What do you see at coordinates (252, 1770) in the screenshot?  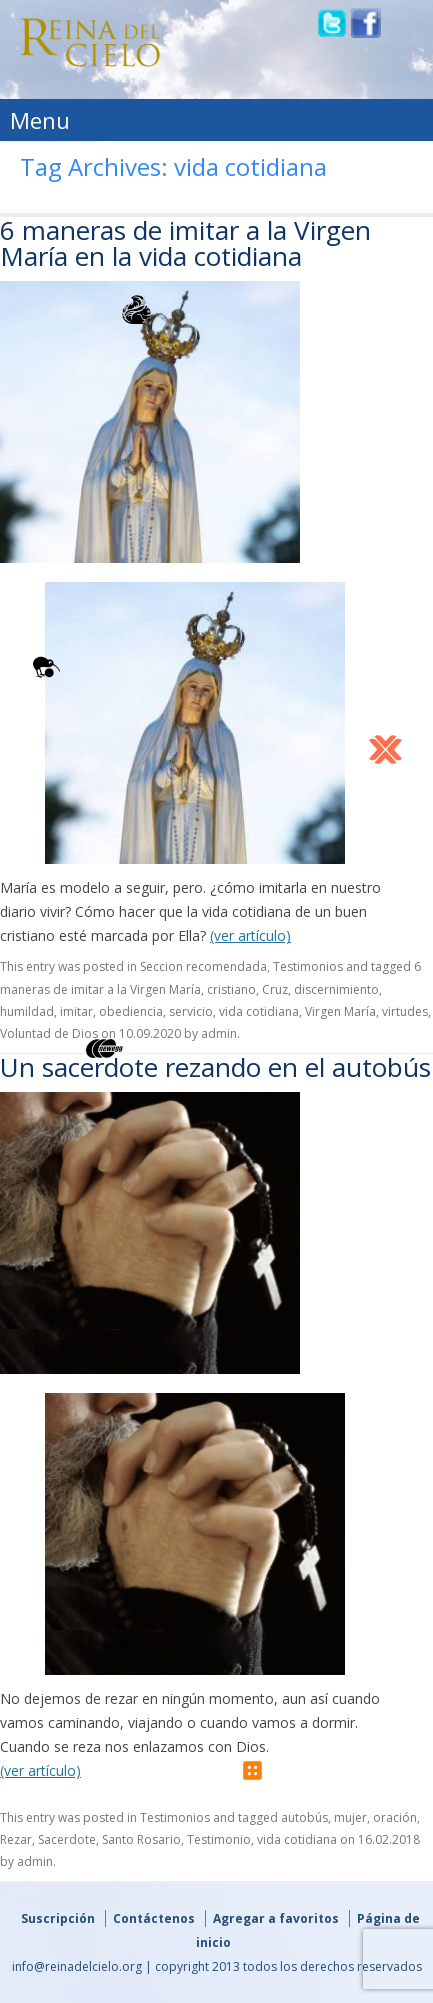 I see `roll the dice or randomize` at bounding box center [252, 1770].